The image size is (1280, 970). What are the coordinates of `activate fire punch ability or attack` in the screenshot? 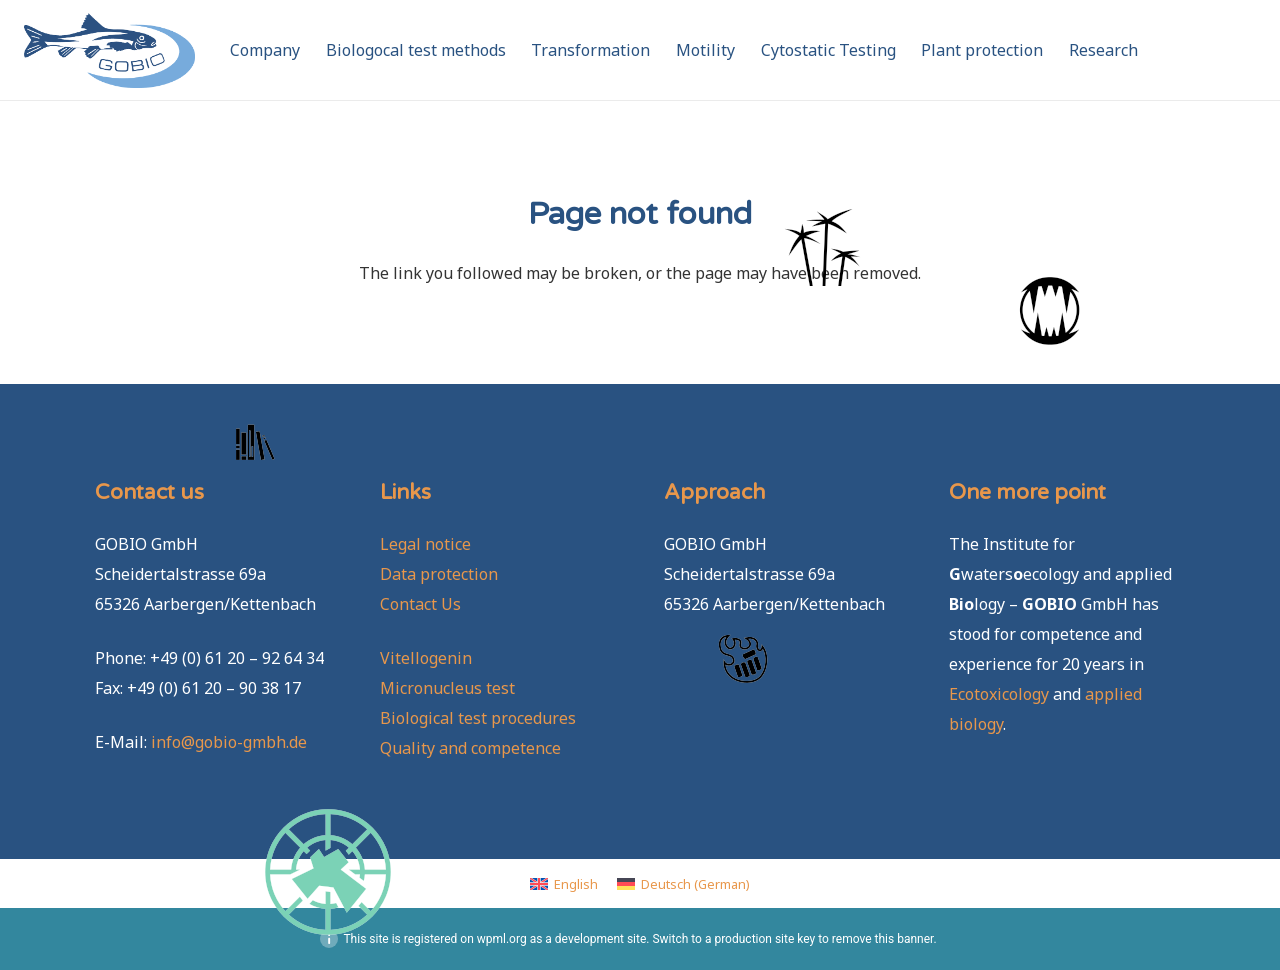 It's located at (743, 659).